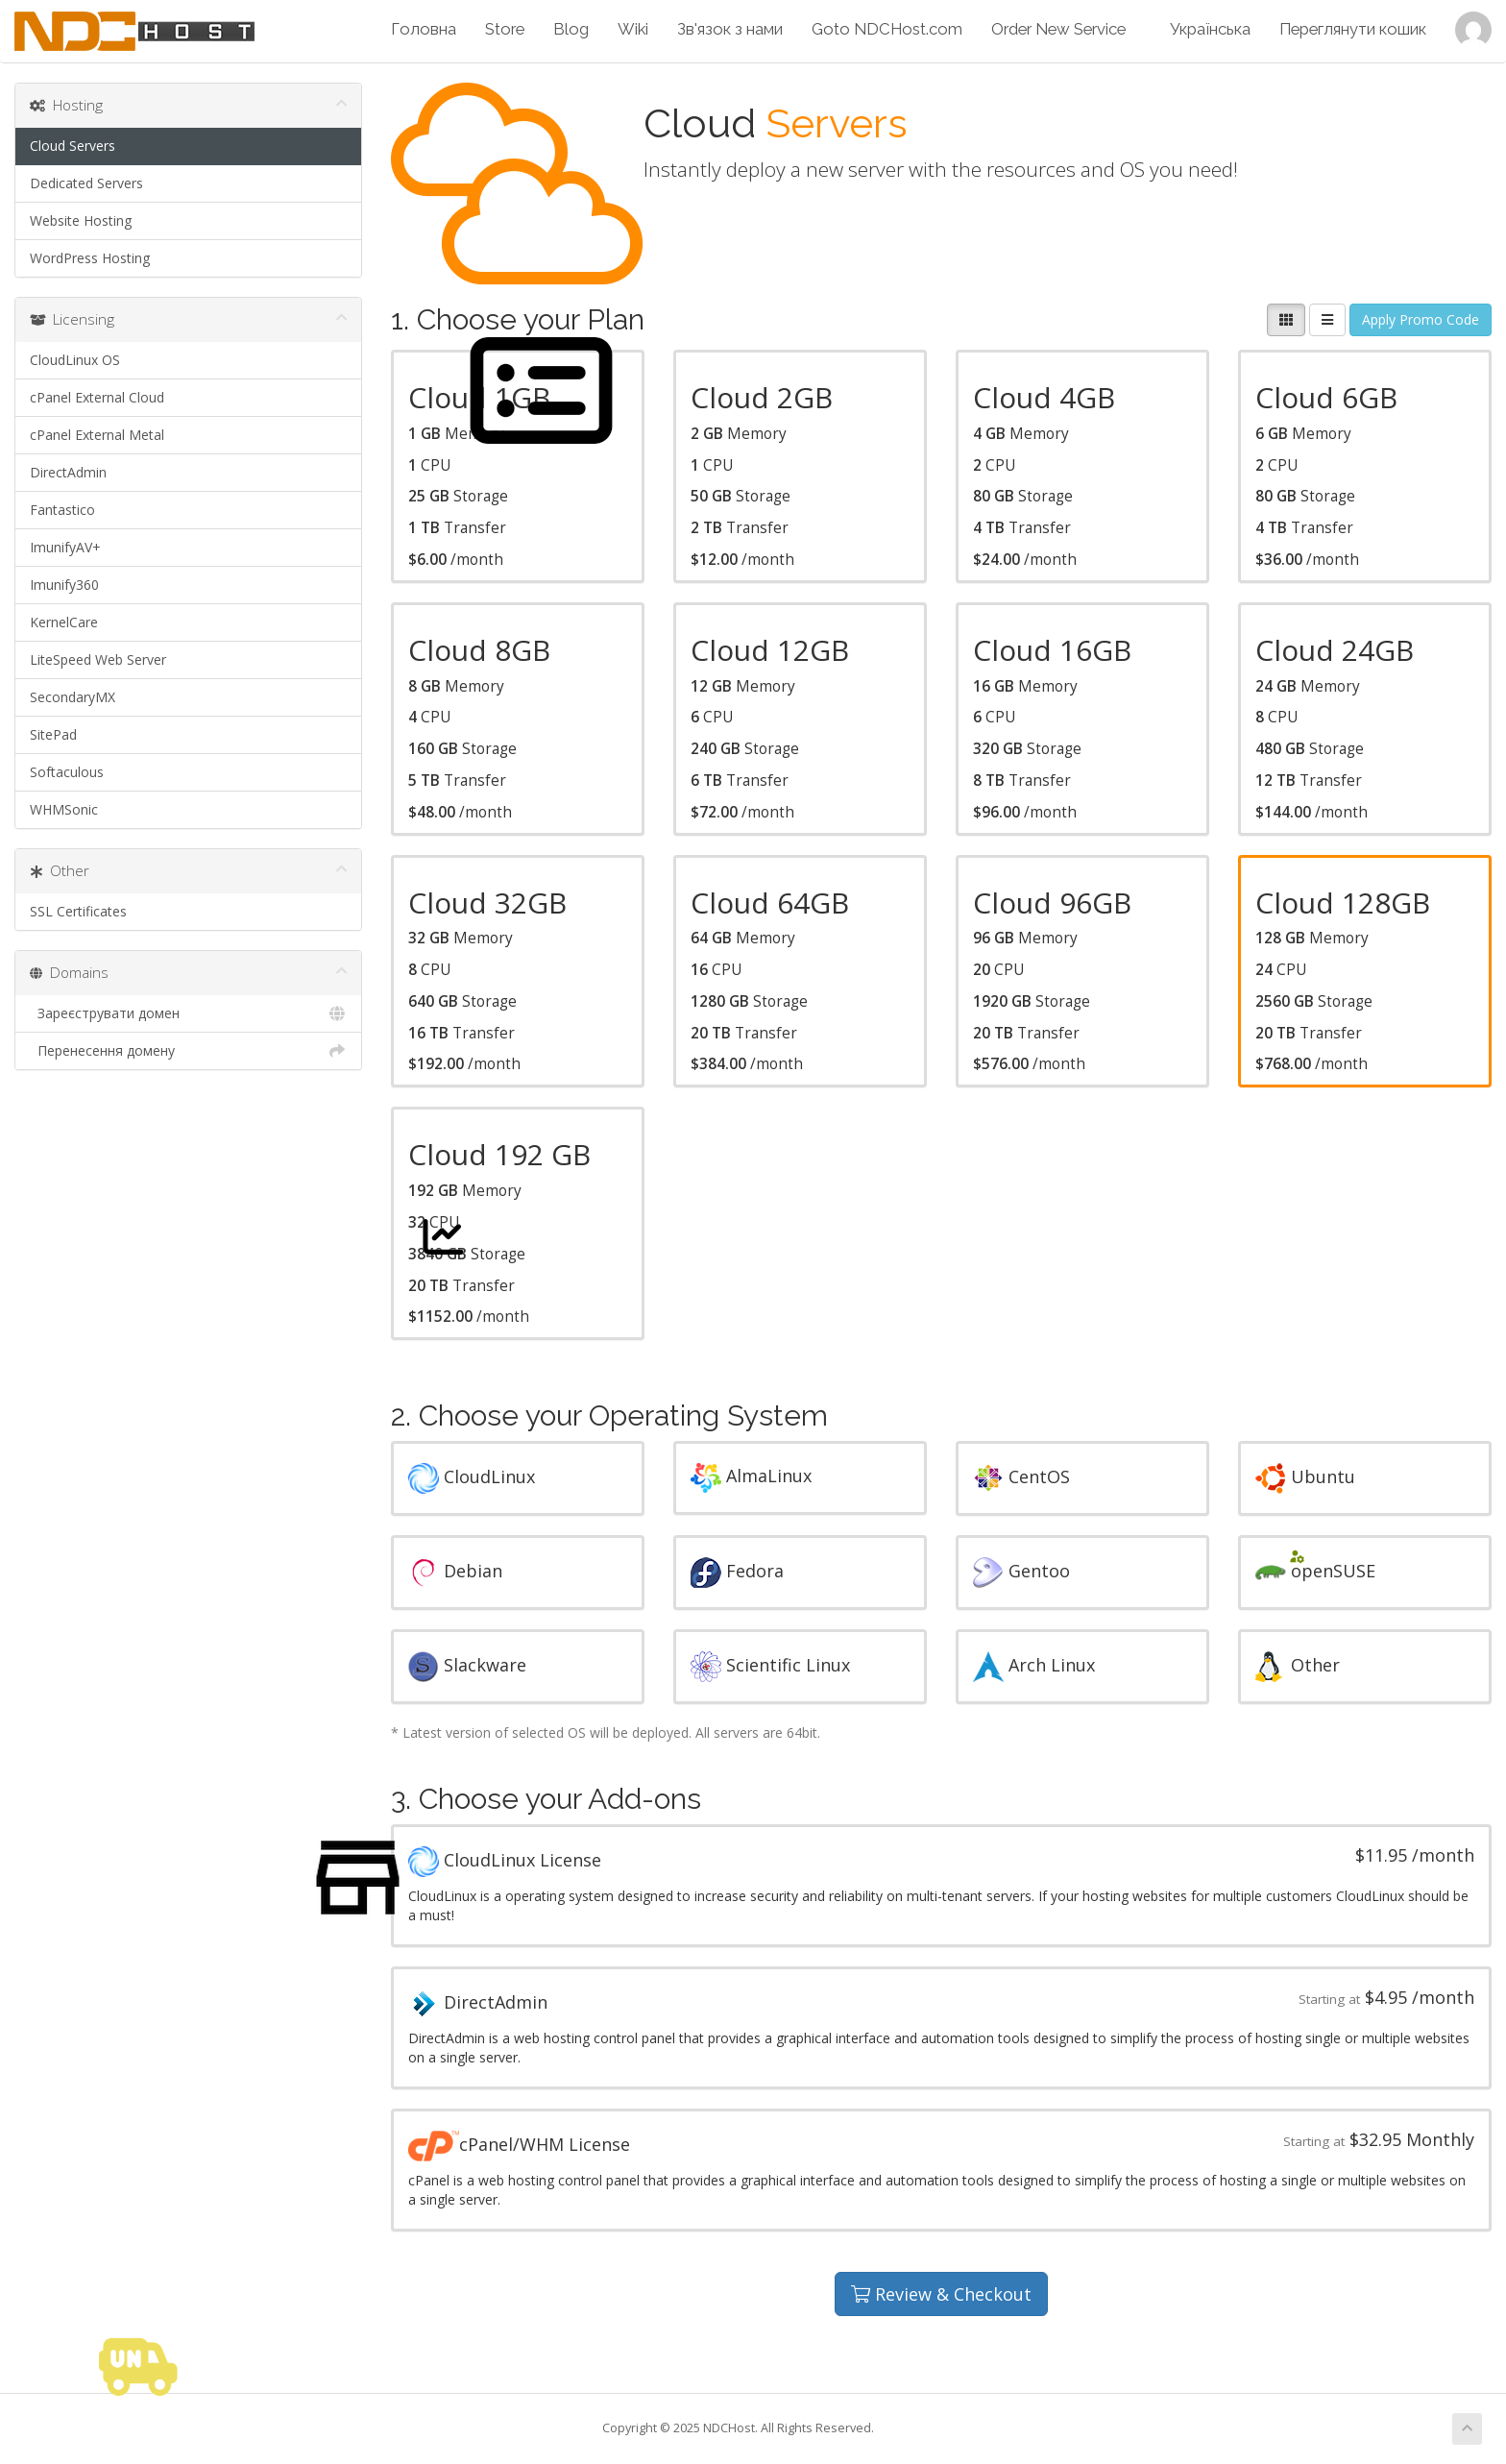 The width and height of the screenshot is (1506, 2464). I want to click on indicates united nations humanitarian aid delivery, so click(140, 2367).